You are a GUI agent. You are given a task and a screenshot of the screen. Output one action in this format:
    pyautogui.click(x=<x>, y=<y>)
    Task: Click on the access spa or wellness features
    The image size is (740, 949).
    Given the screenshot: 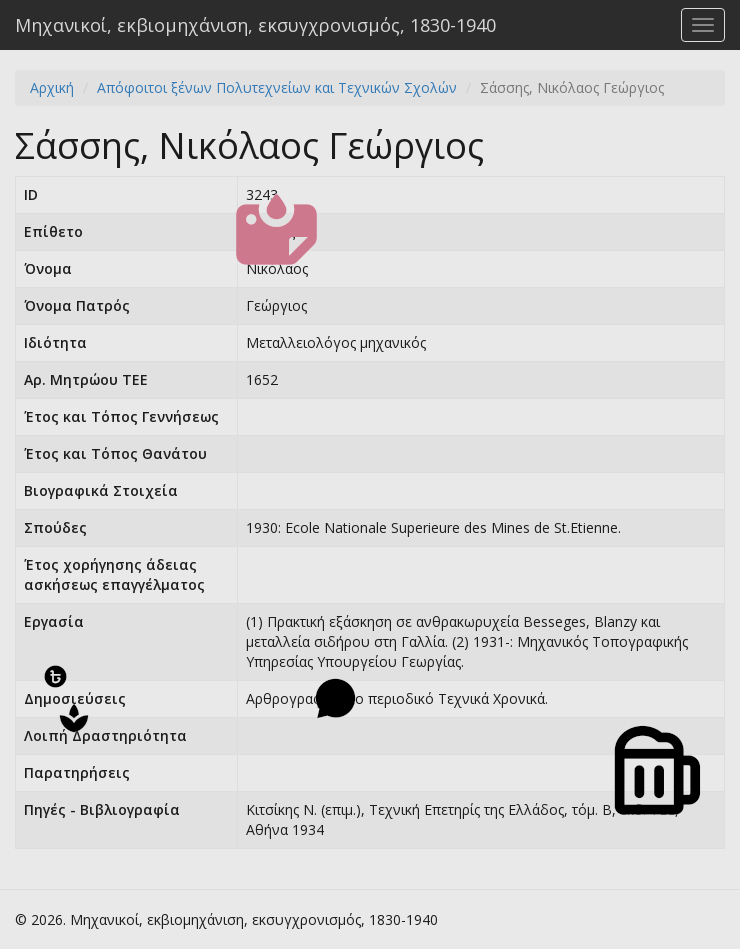 What is the action you would take?
    pyautogui.click(x=74, y=718)
    